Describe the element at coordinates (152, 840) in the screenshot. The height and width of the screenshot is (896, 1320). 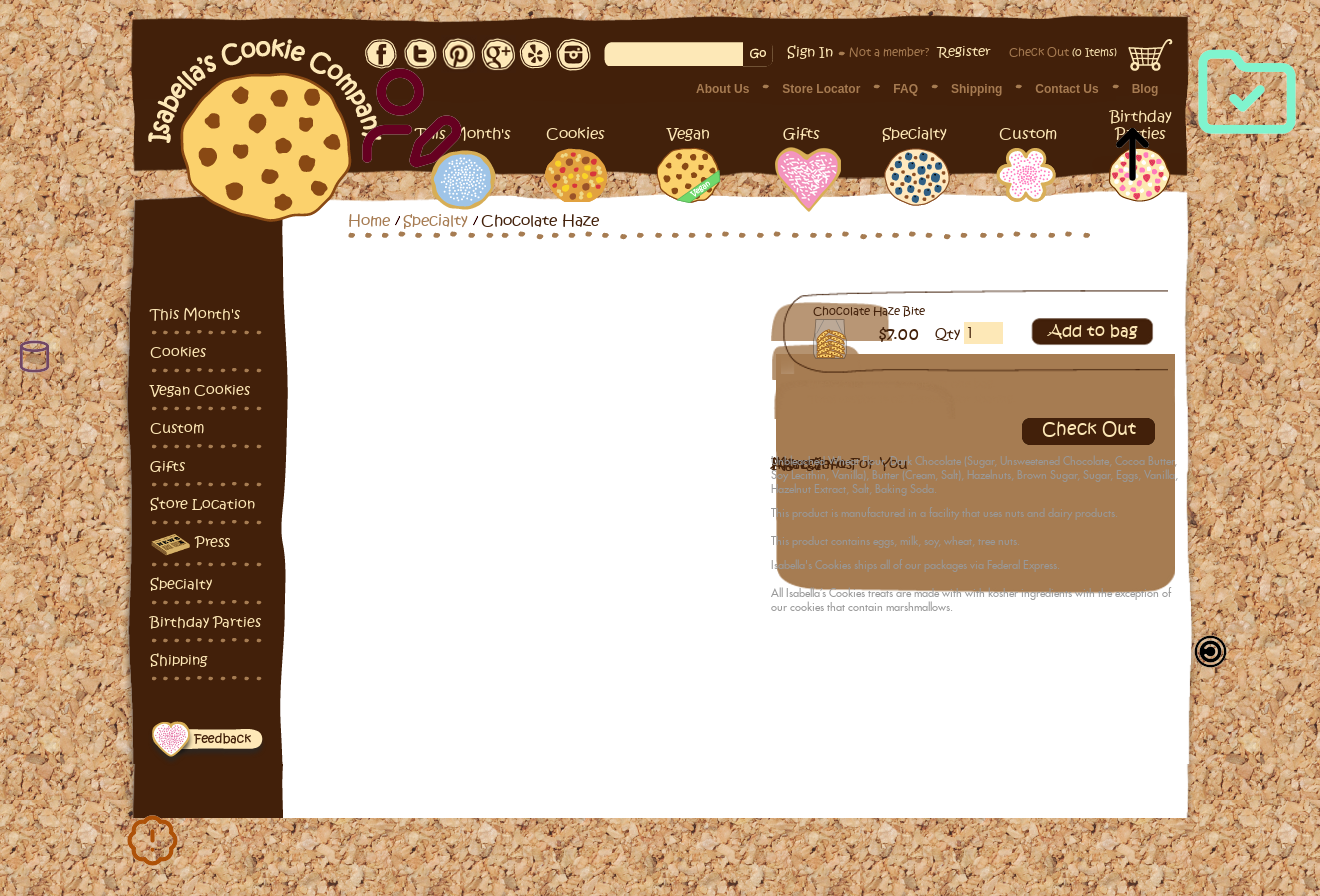
I see `indicates an alert or warning notification` at that location.